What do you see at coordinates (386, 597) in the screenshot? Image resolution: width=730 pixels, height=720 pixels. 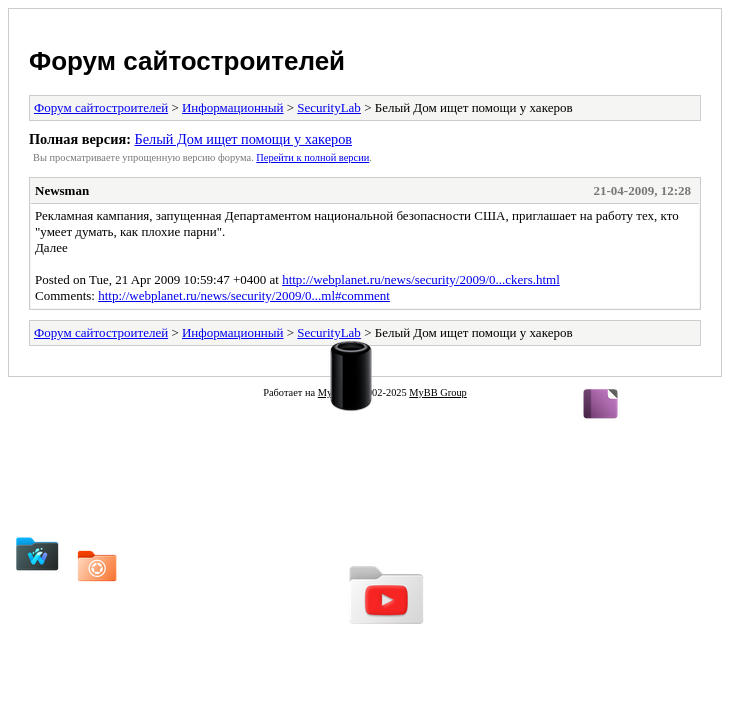 I see `open folder containing YouTube downloads` at bounding box center [386, 597].